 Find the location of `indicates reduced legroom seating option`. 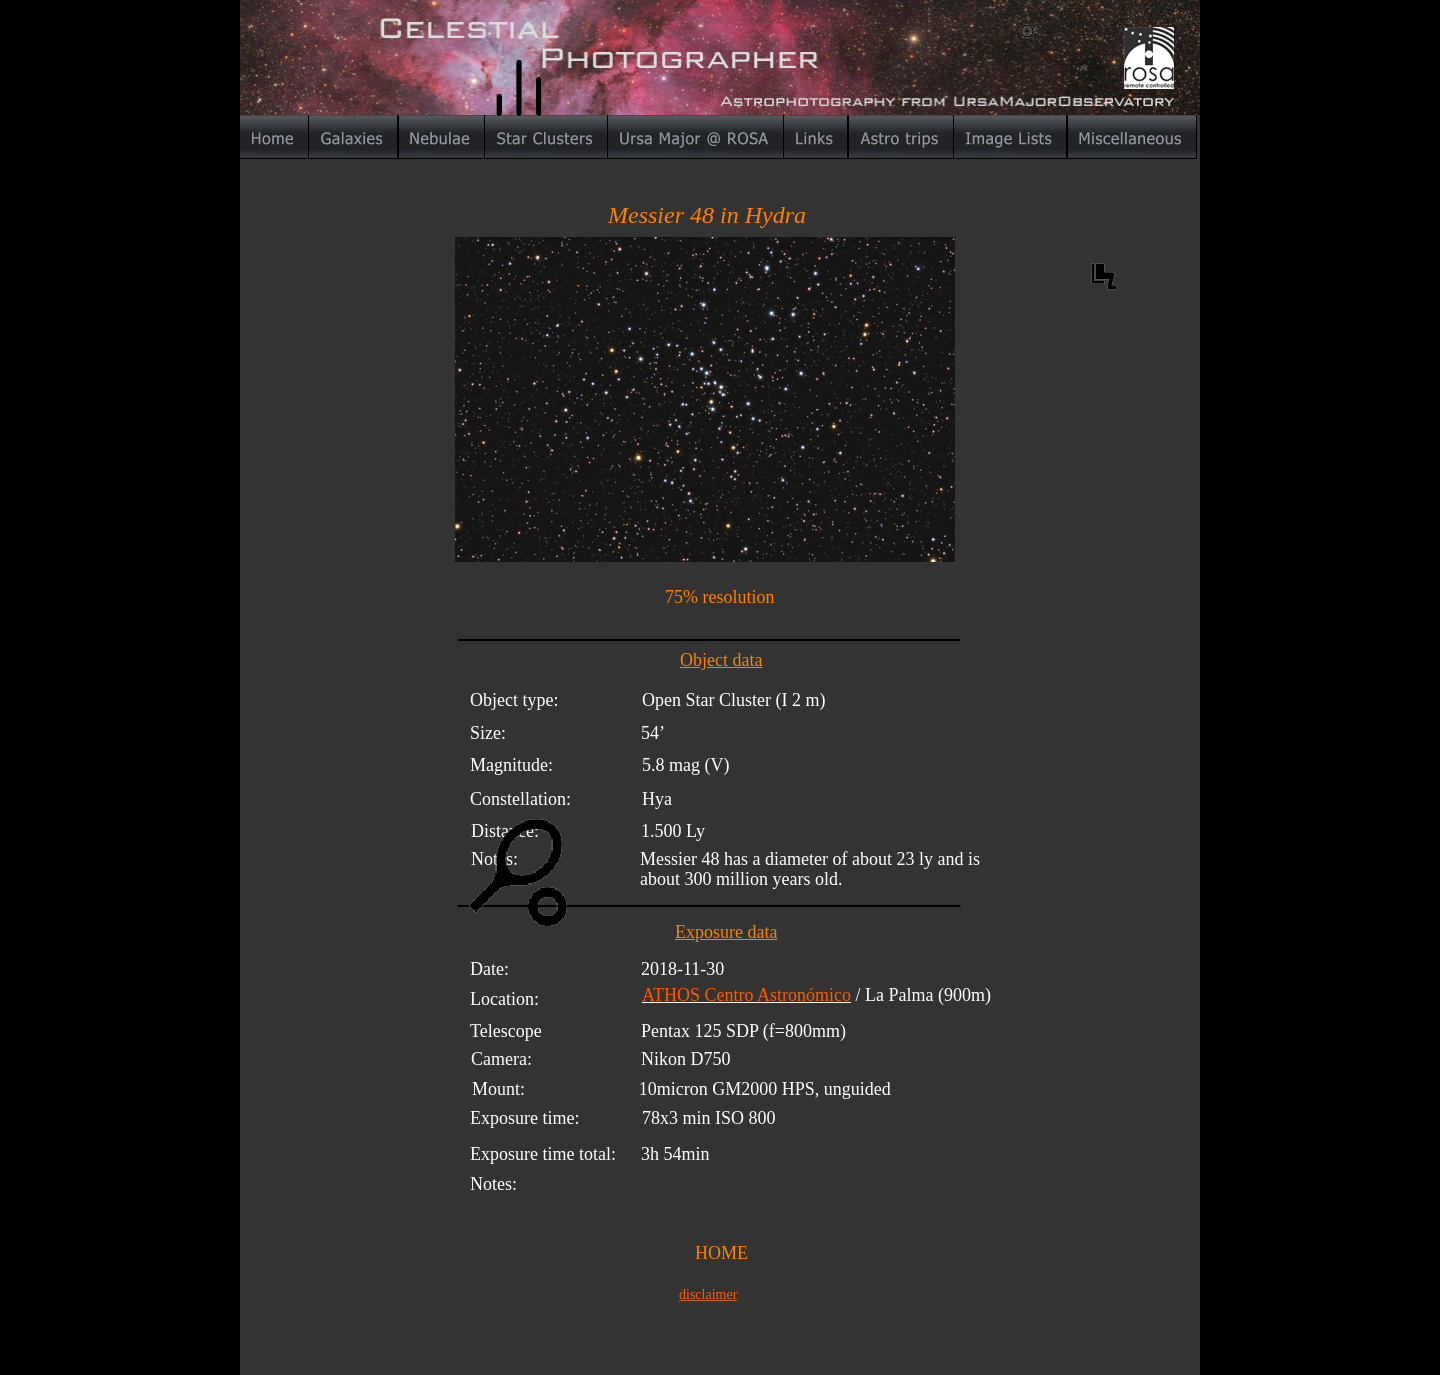

indicates reduced legroom seating option is located at coordinates (1104, 276).